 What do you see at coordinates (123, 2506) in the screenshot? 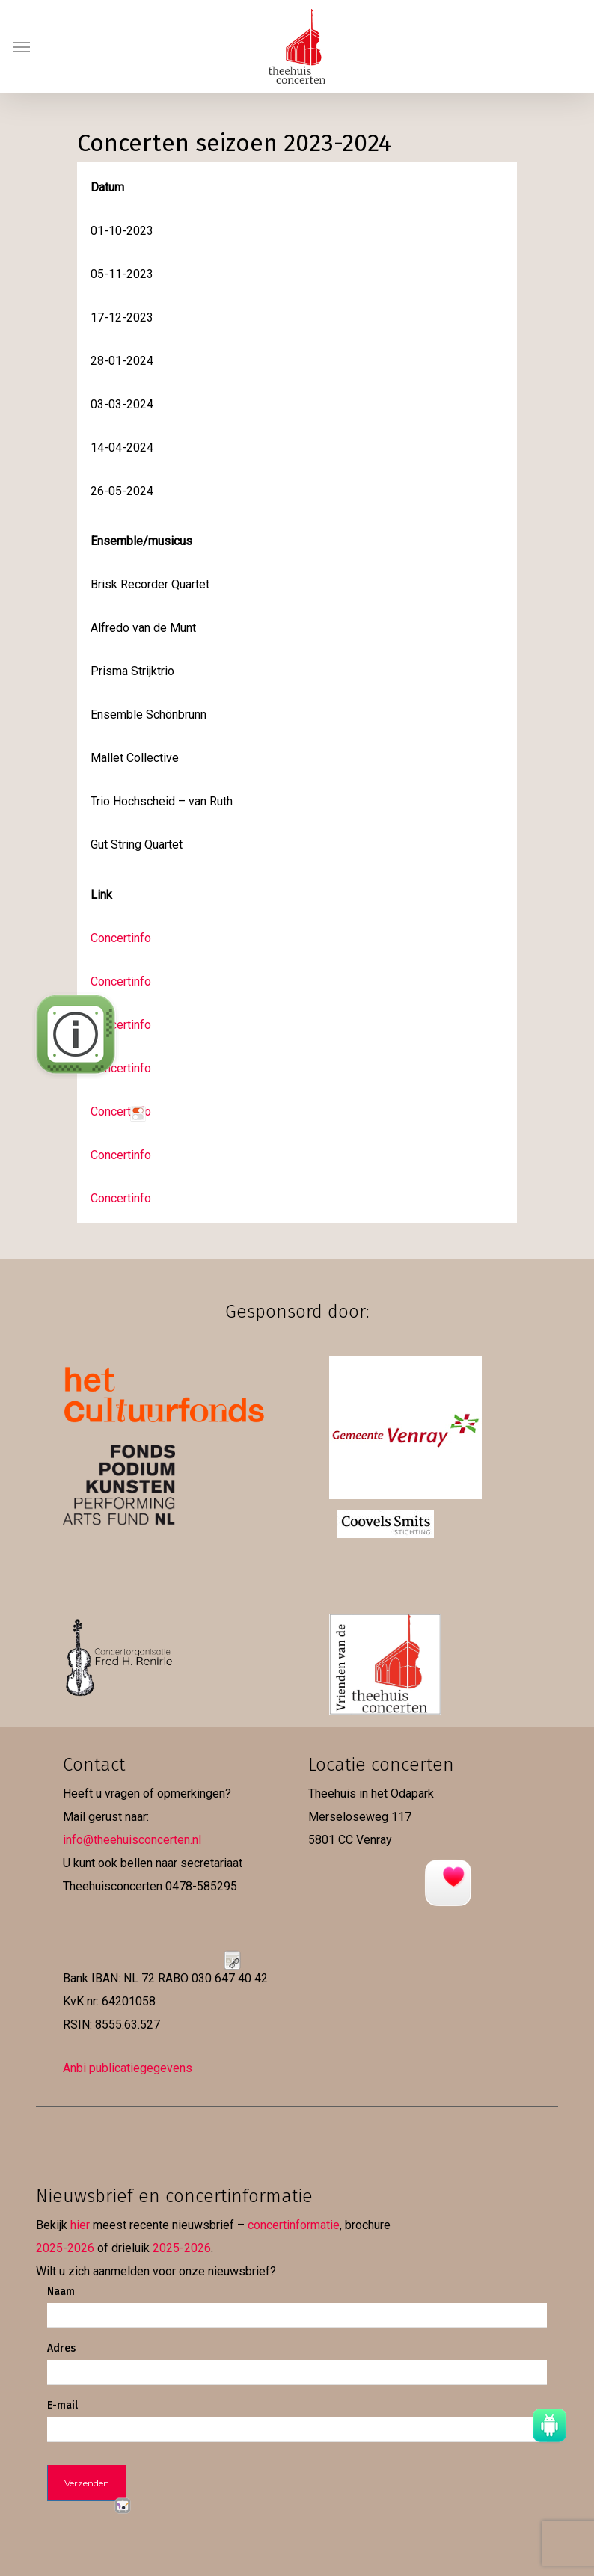
I see `create or design a new software project` at bounding box center [123, 2506].